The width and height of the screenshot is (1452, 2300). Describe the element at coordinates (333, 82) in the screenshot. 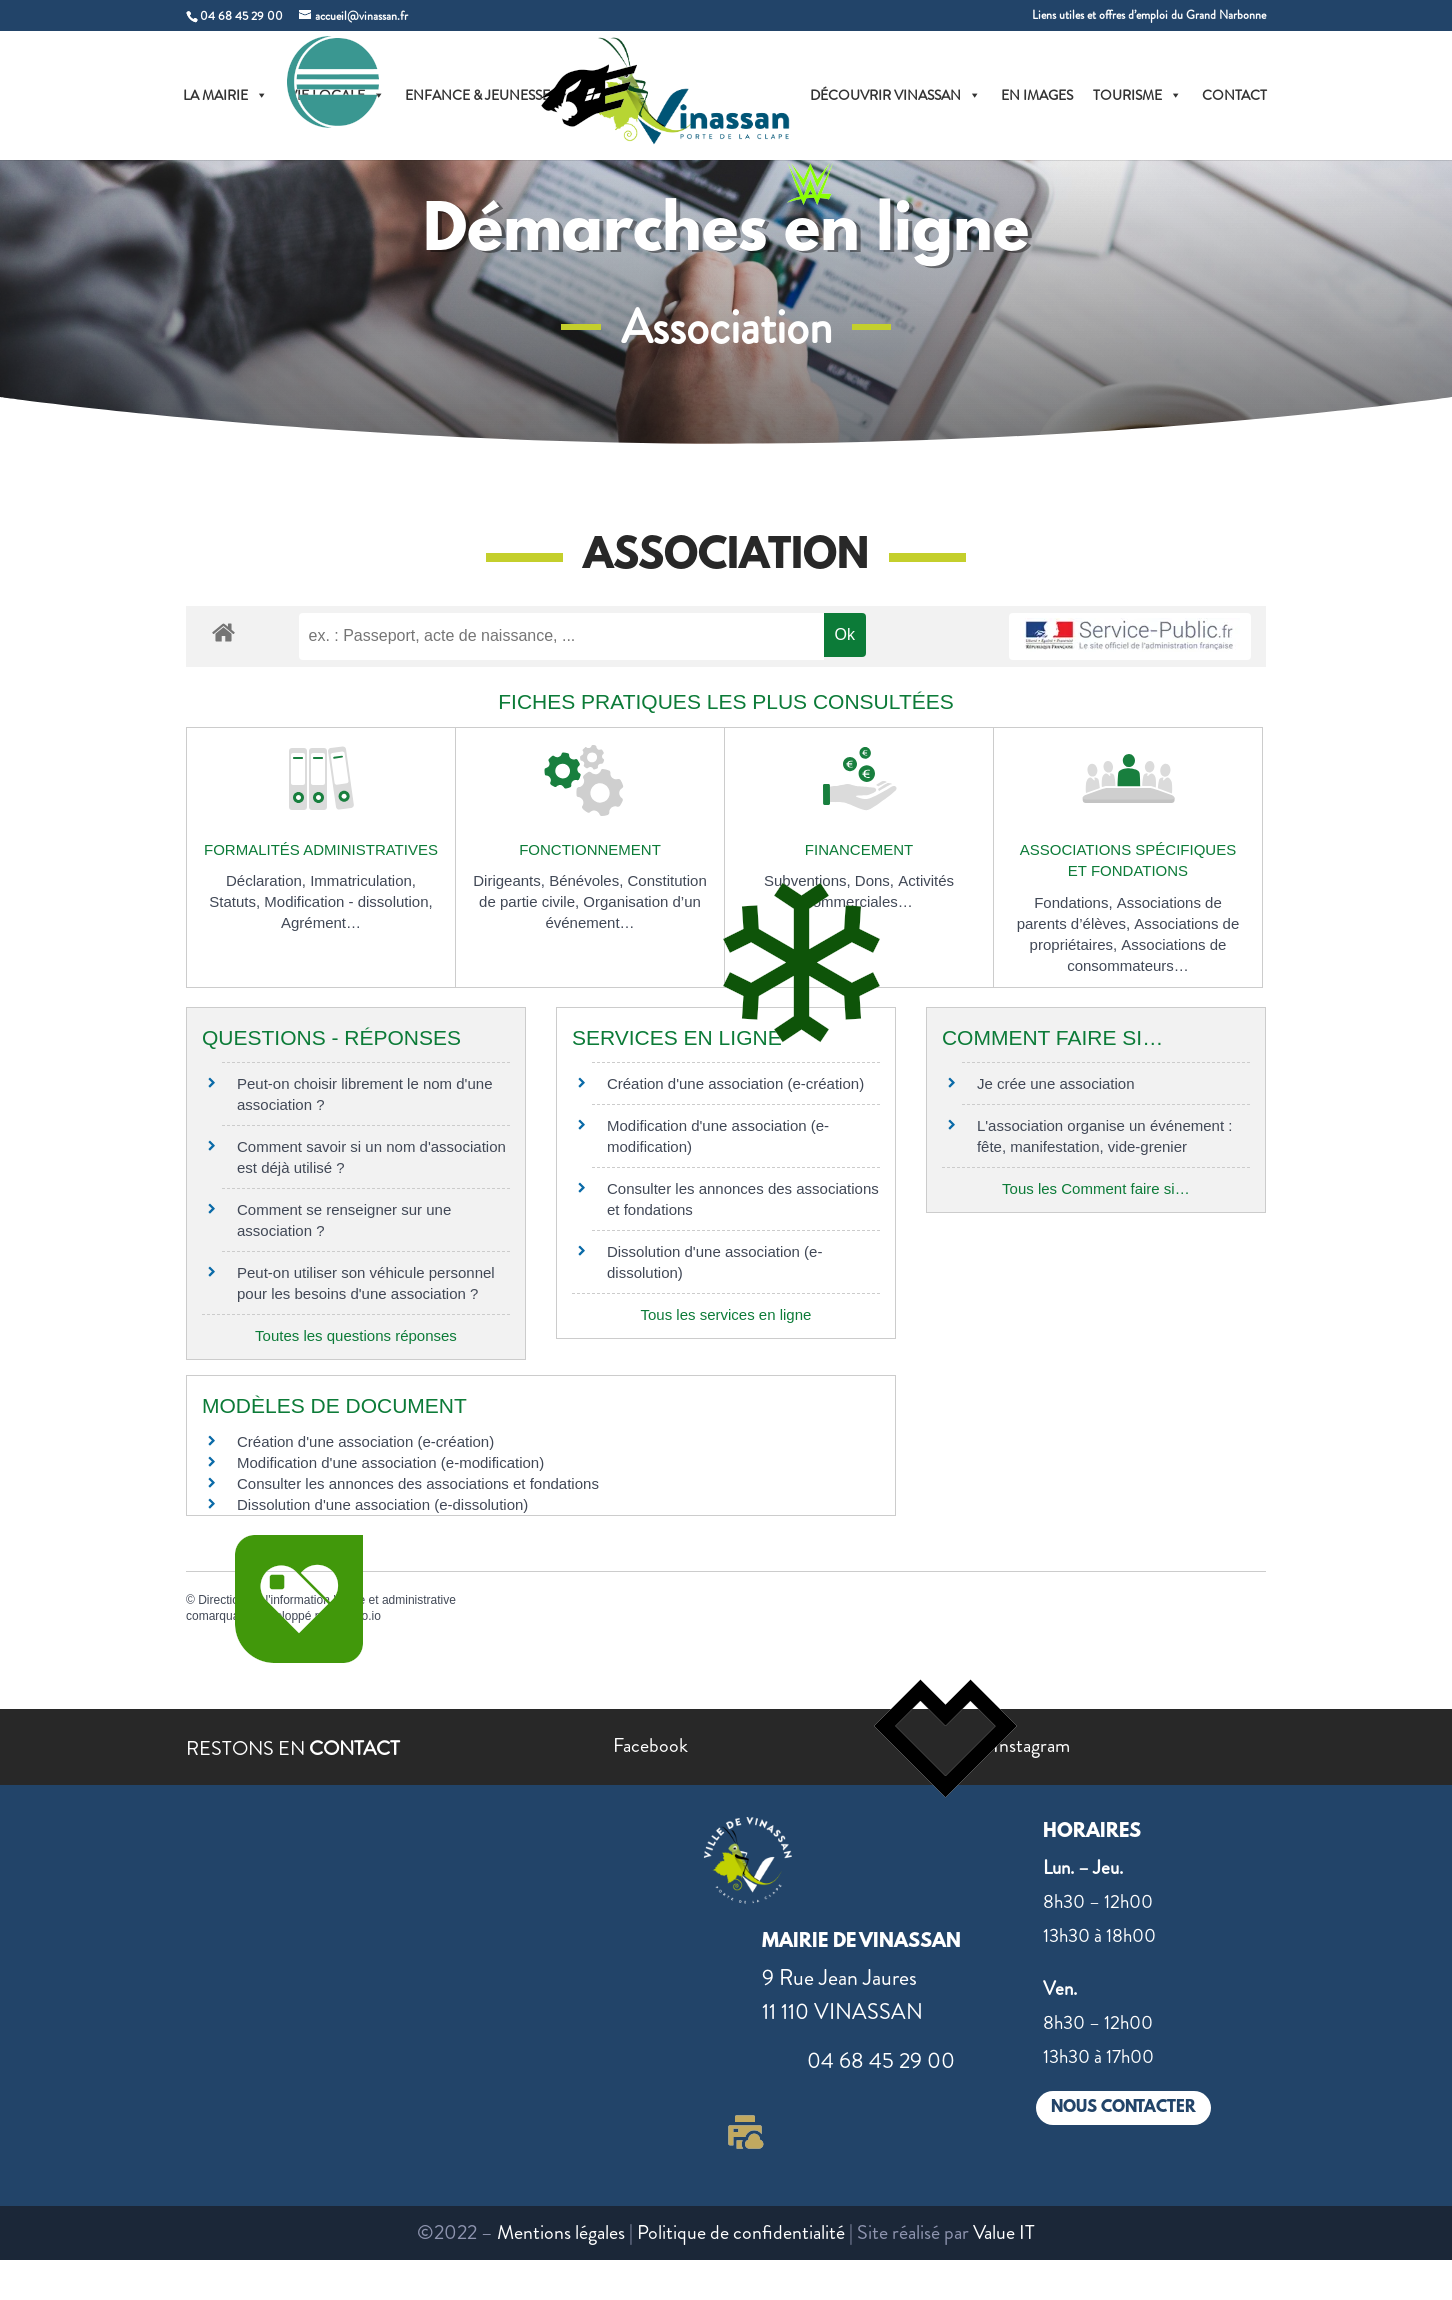

I see `open Eclipse IDE application` at that location.